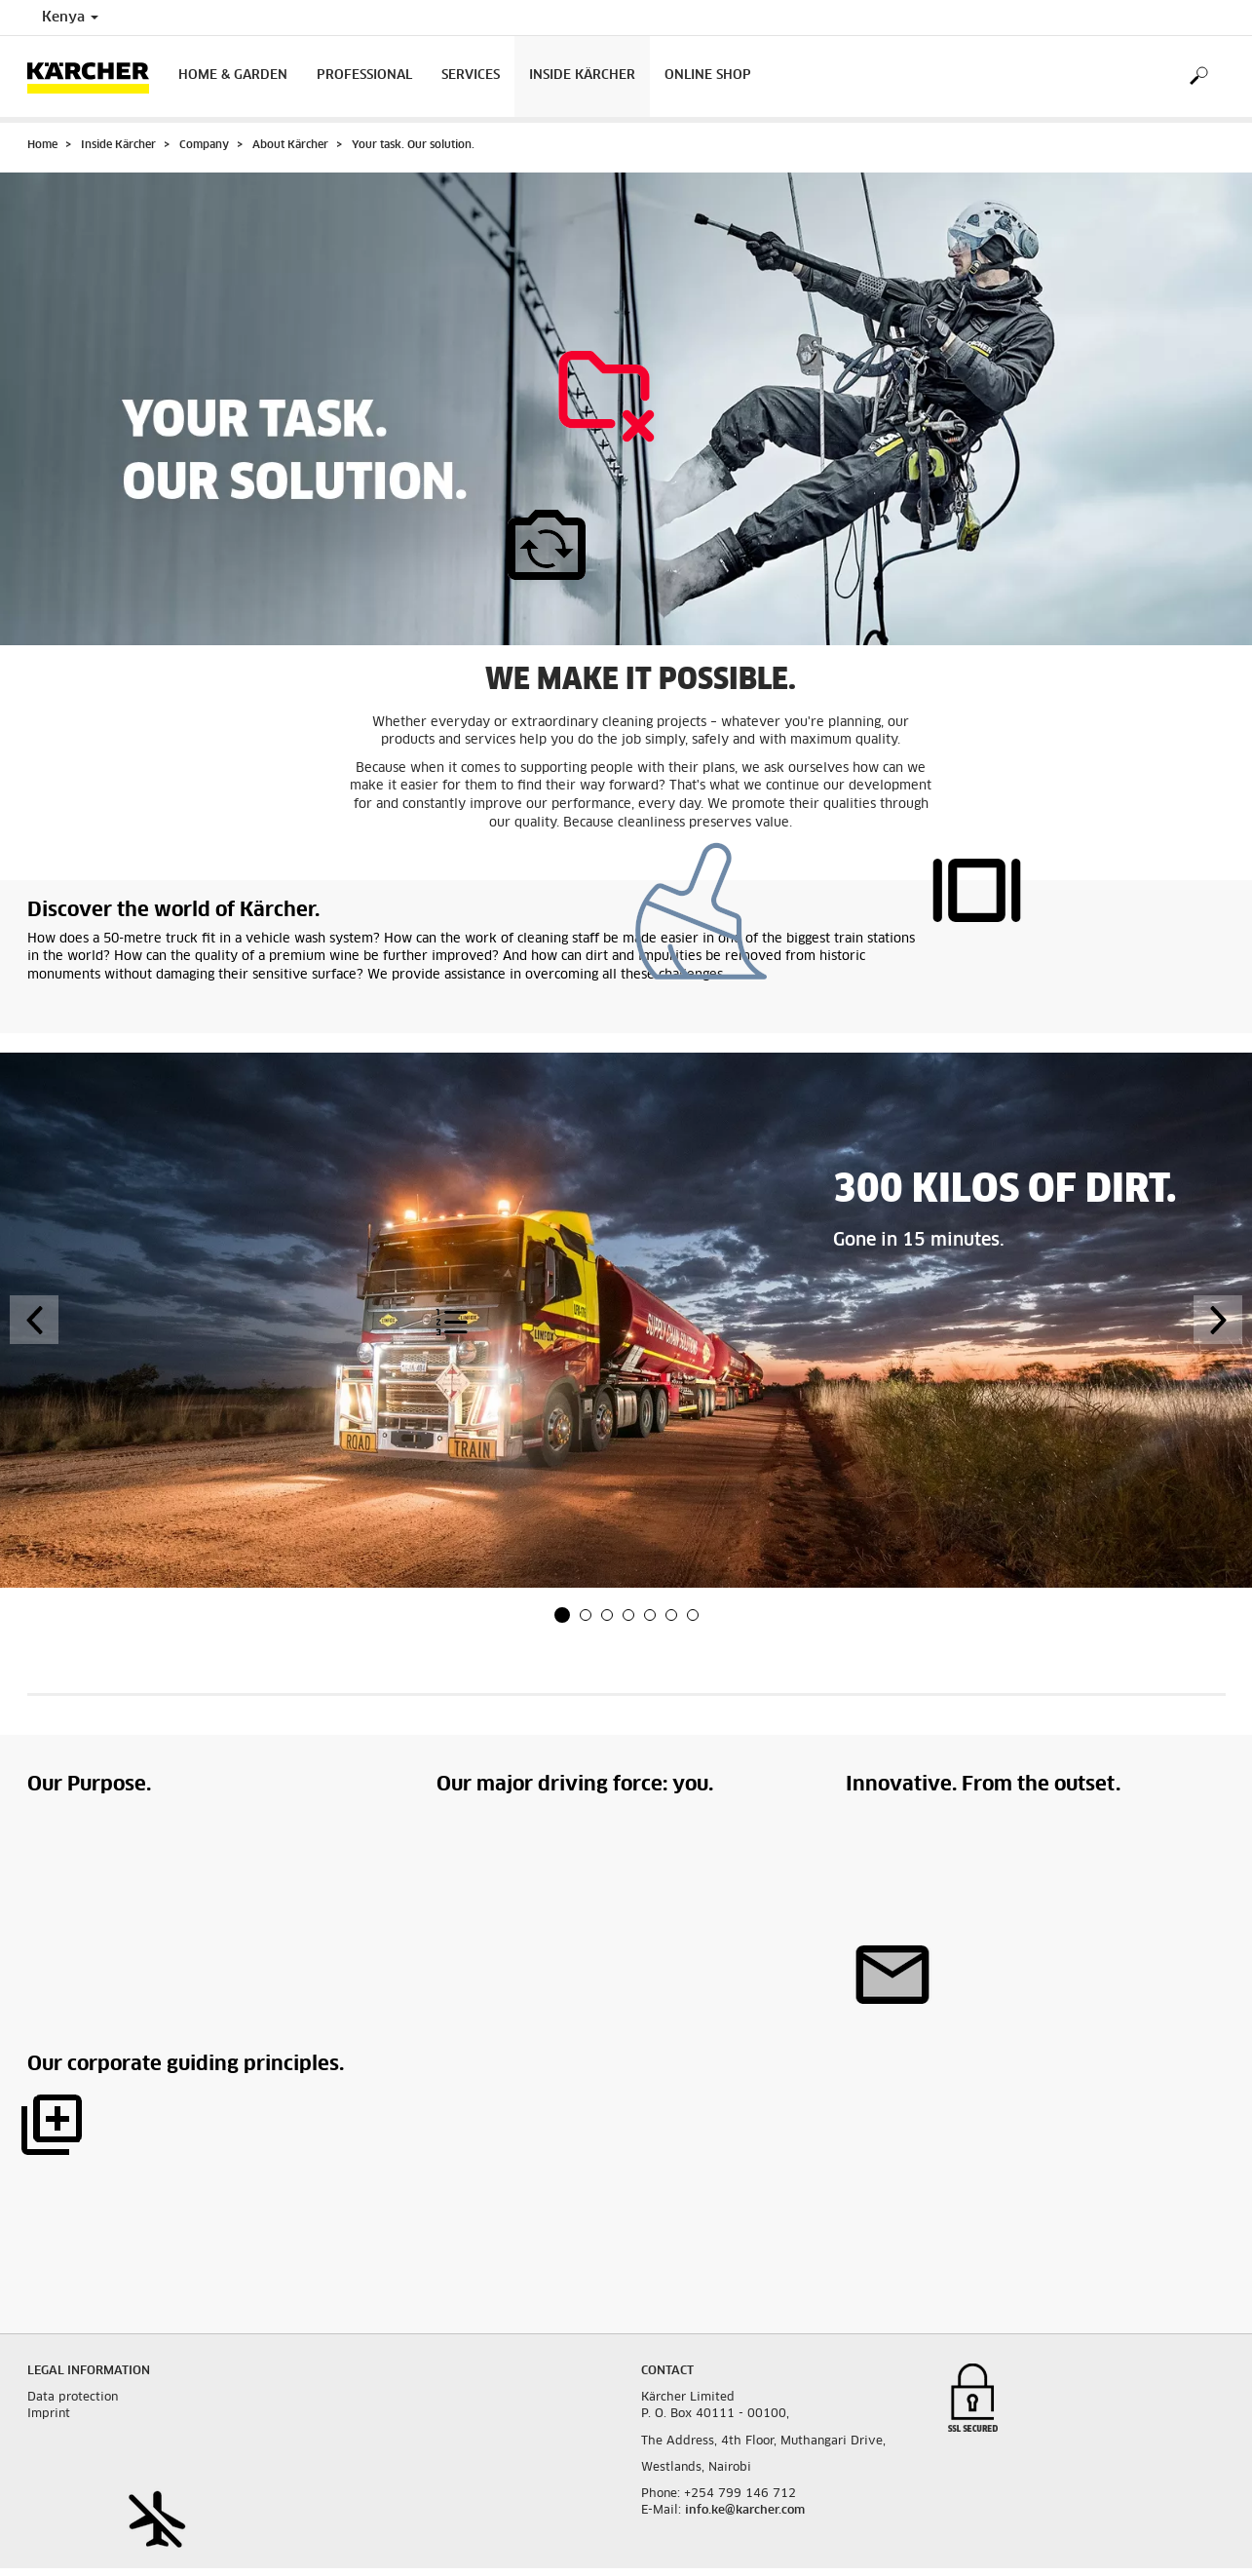 This screenshot has width=1252, height=2576. Describe the element at coordinates (699, 916) in the screenshot. I see `clear or clean up data` at that location.